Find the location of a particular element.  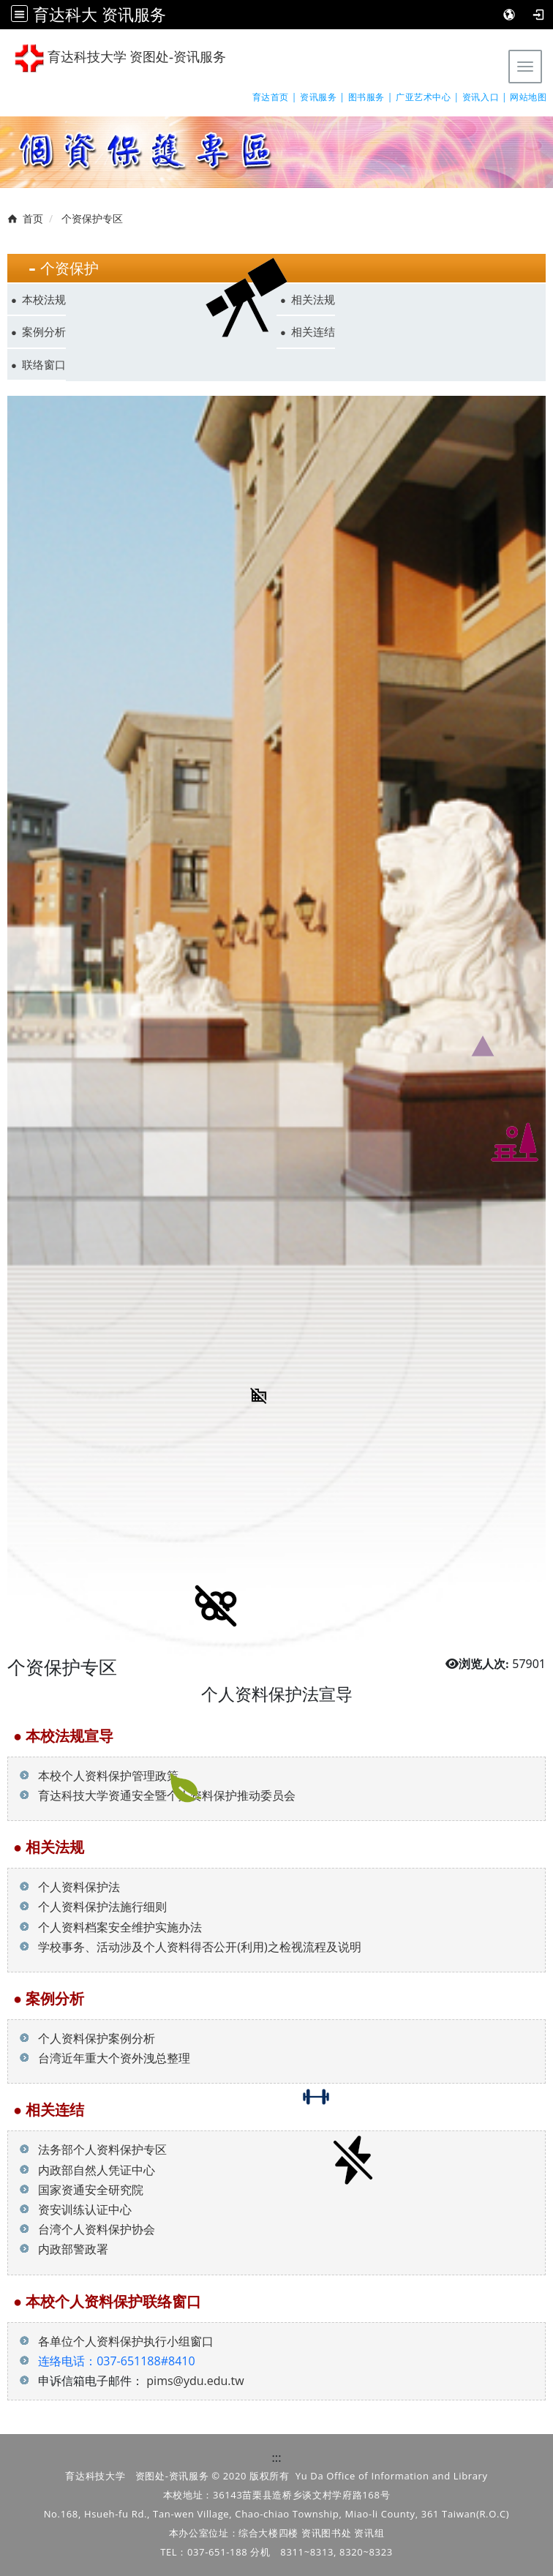

explore or discover new content is located at coordinates (247, 298).